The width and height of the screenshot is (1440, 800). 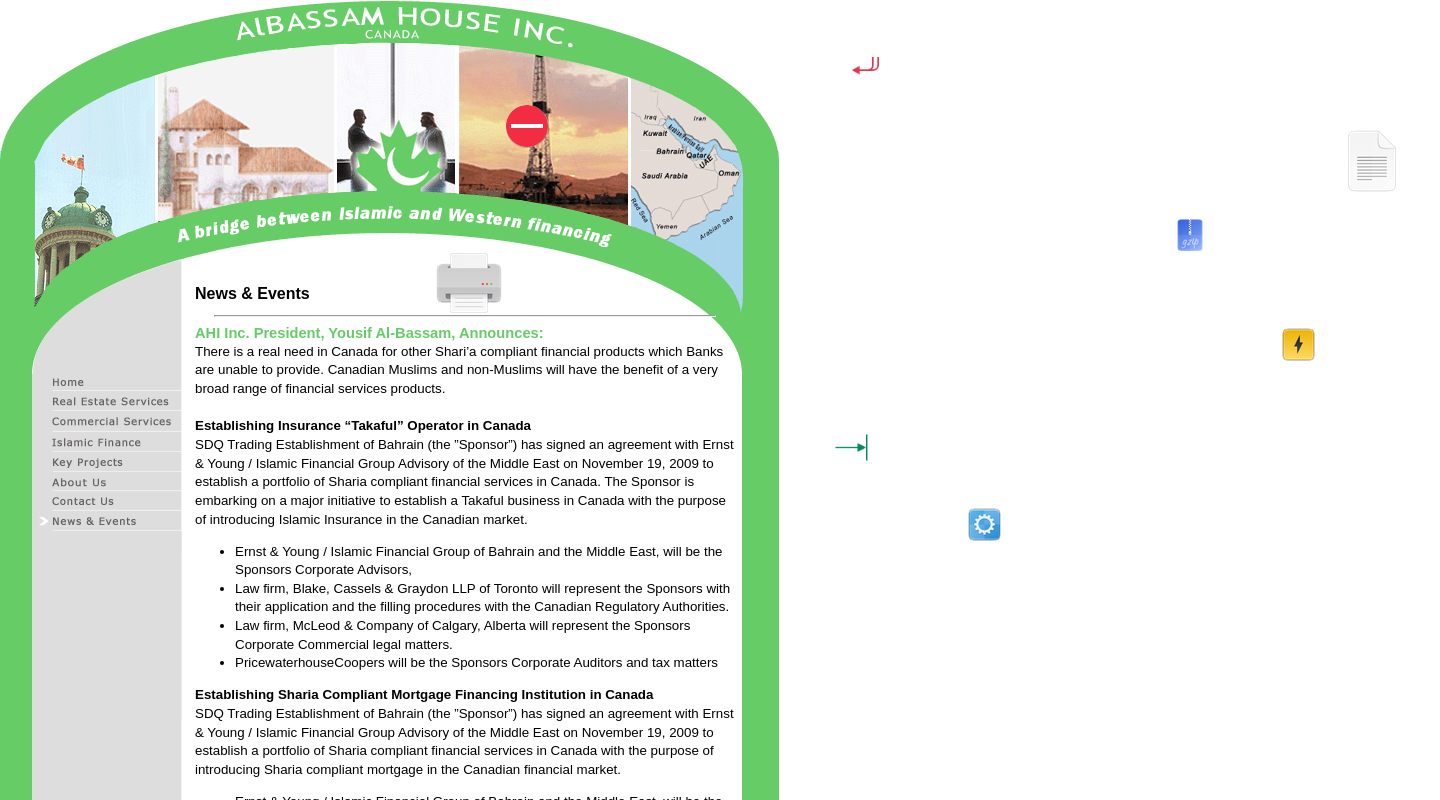 What do you see at coordinates (1190, 235) in the screenshot?
I see `a gzip compressed file` at bounding box center [1190, 235].